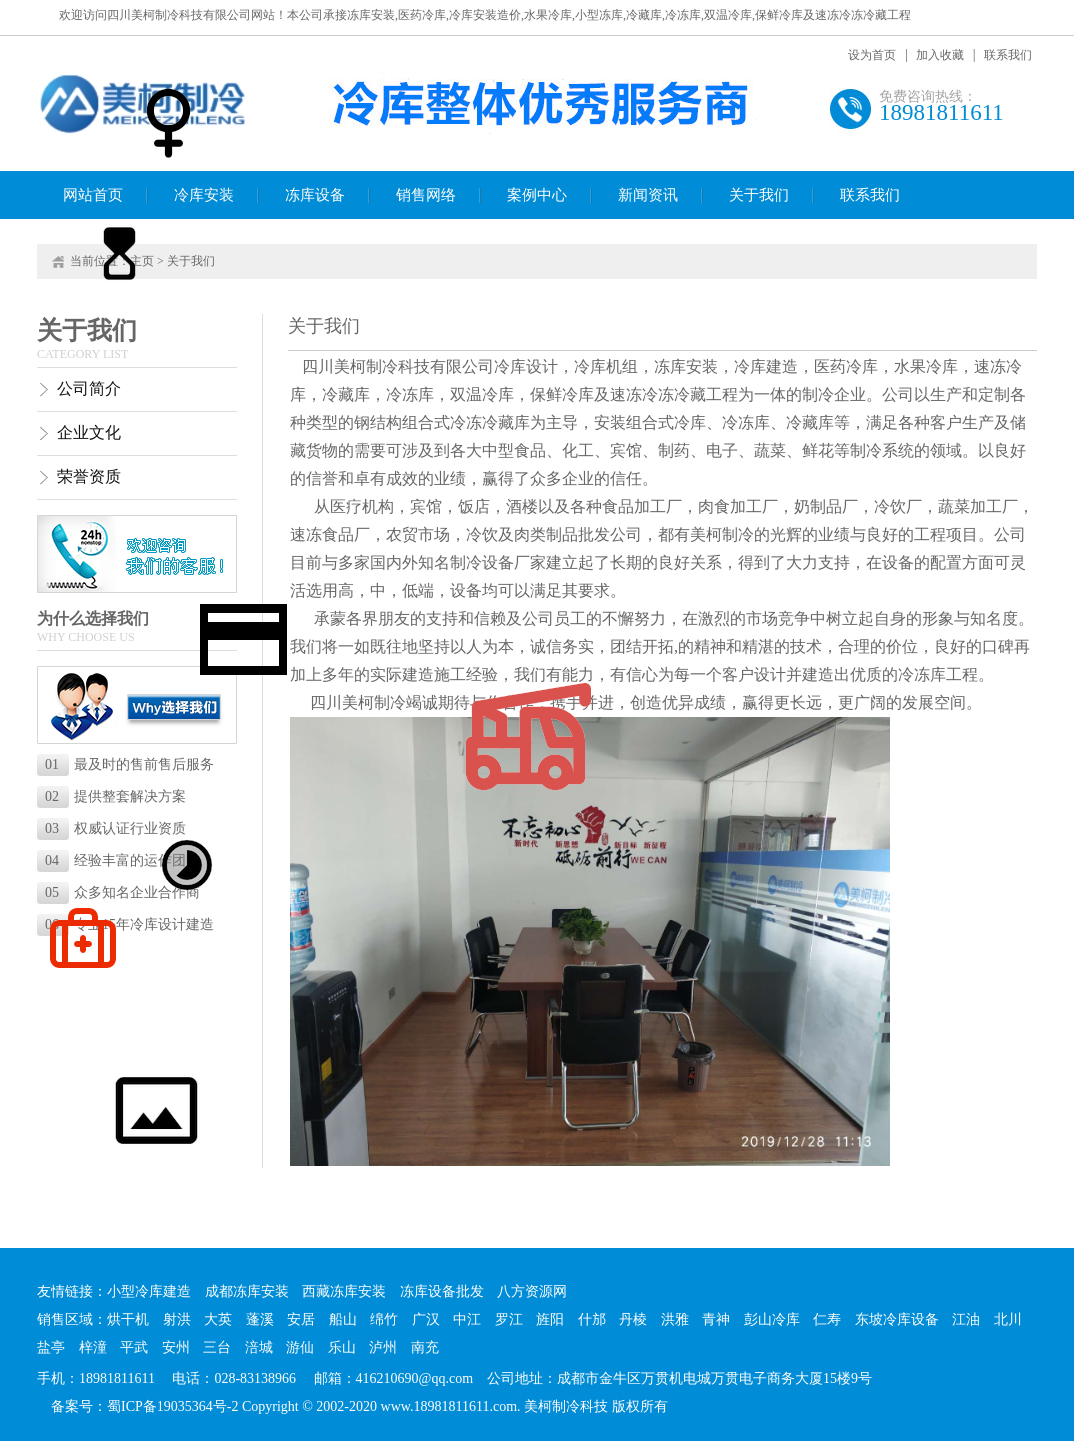  Describe the element at coordinates (119, 253) in the screenshot. I see `indicates loading or processing in progress` at that location.